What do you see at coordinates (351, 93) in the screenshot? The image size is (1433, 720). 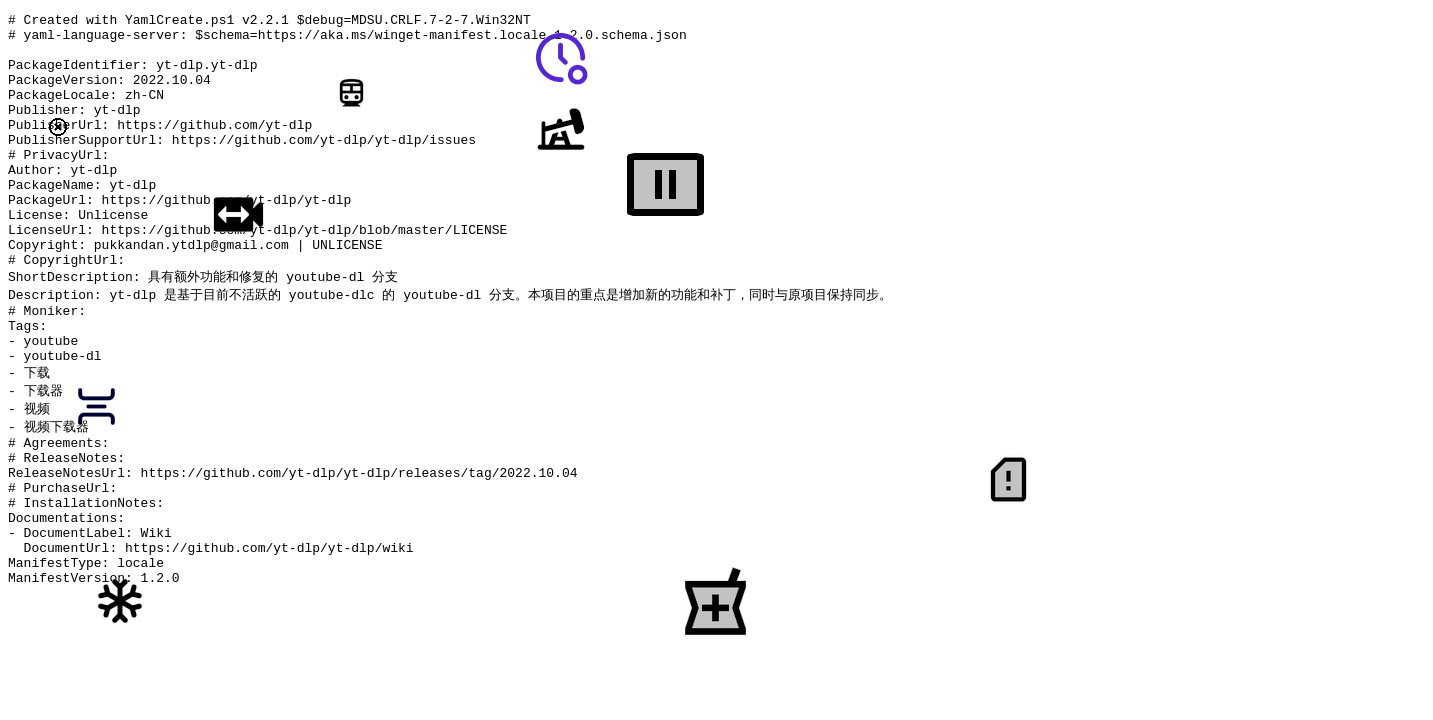 I see `get public transit directions` at bounding box center [351, 93].